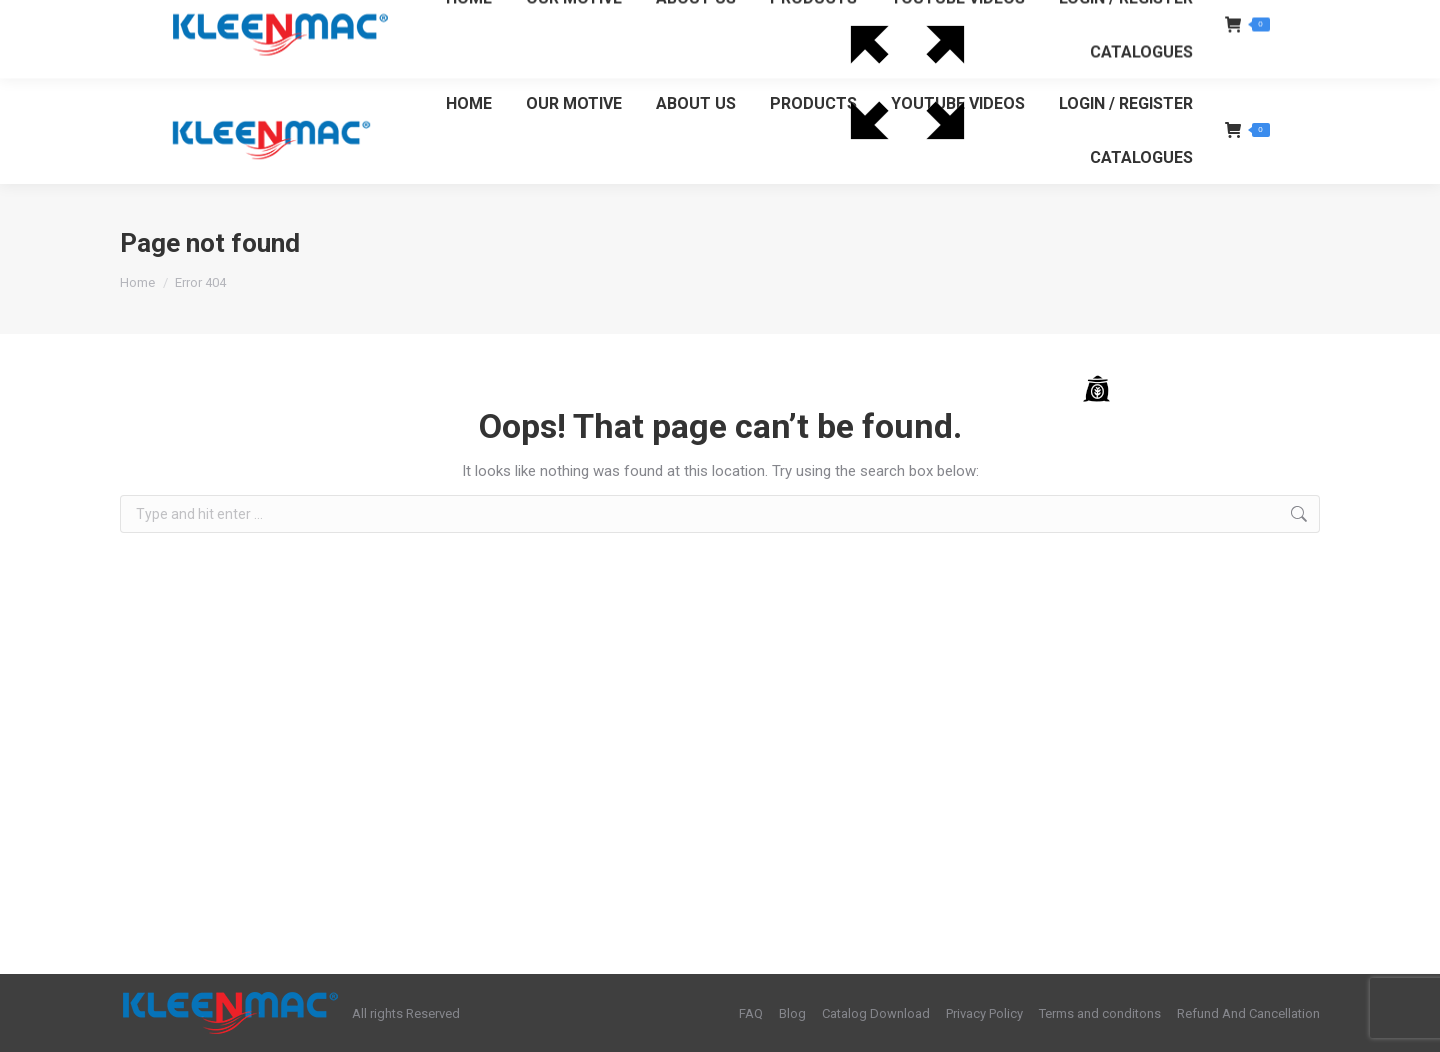 The height and width of the screenshot is (1052, 1440). What do you see at coordinates (1096, 388) in the screenshot?
I see `flour ingredient in a cooking or recipe app` at bounding box center [1096, 388].